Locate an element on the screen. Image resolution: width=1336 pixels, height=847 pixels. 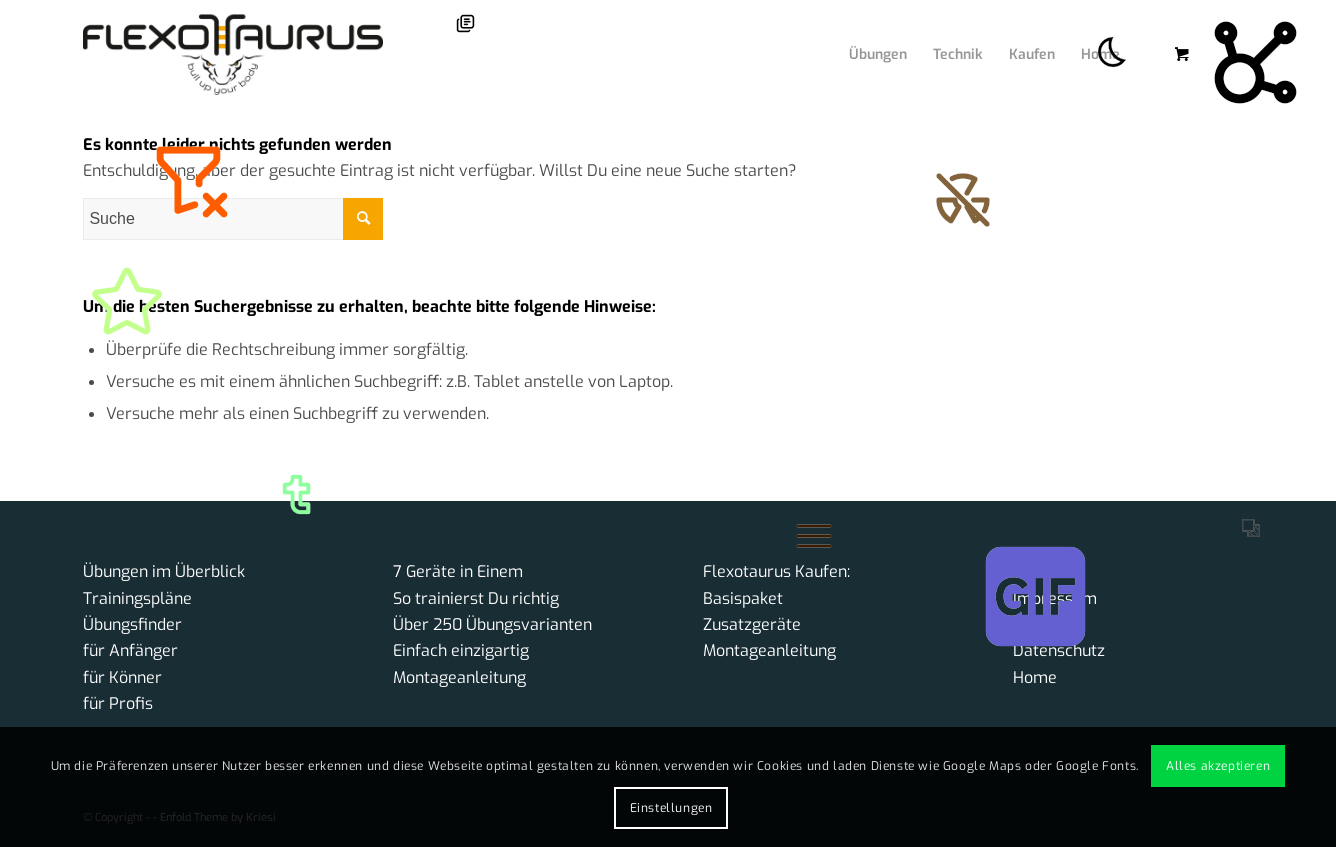
add to favorites is located at coordinates (127, 302).